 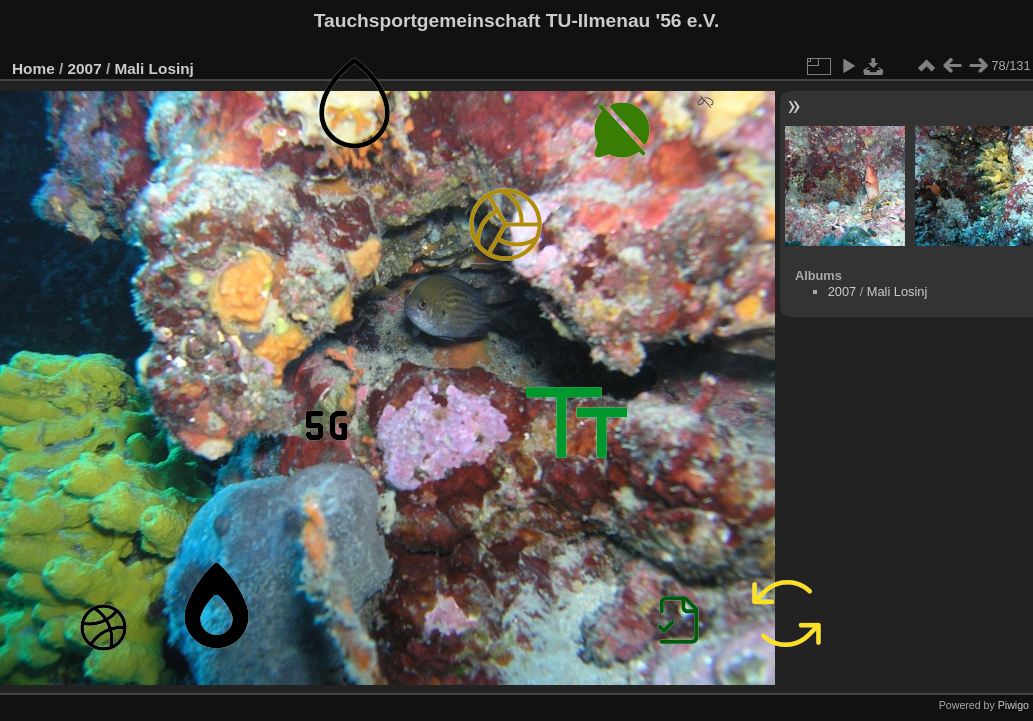 What do you see at coordinates (576, 422) in the screenshot?
I see `adjust text size settings` at bounding box center [576, 422].